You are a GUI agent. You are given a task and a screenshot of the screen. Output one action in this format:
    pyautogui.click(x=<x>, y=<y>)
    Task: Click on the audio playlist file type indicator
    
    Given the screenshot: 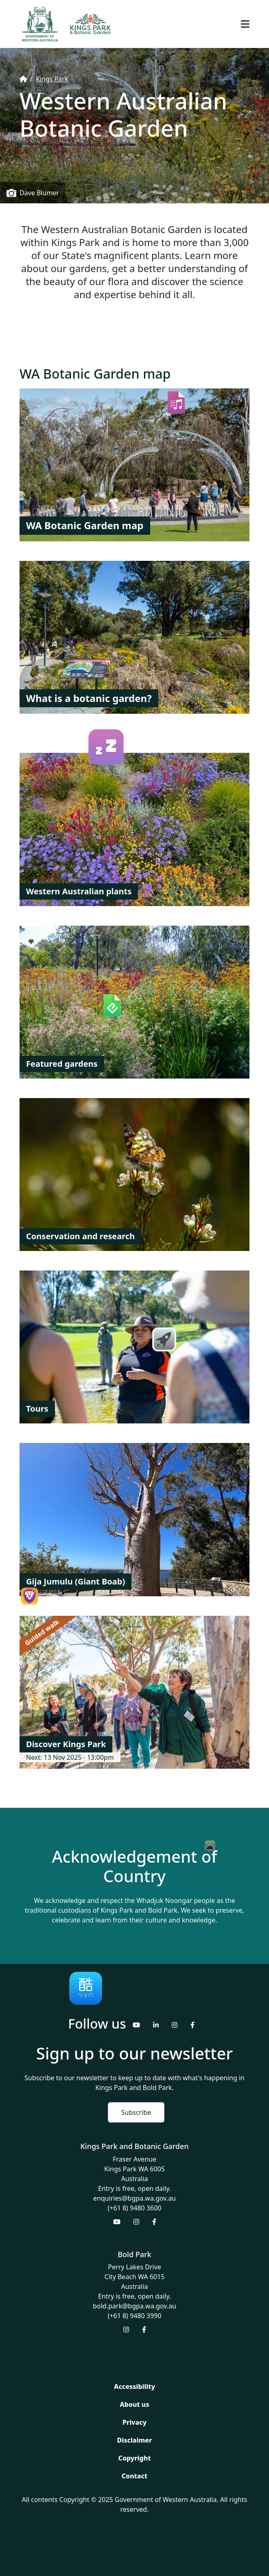 What is the action you would take?
    pyautogui.click(x=176, y=402)
    